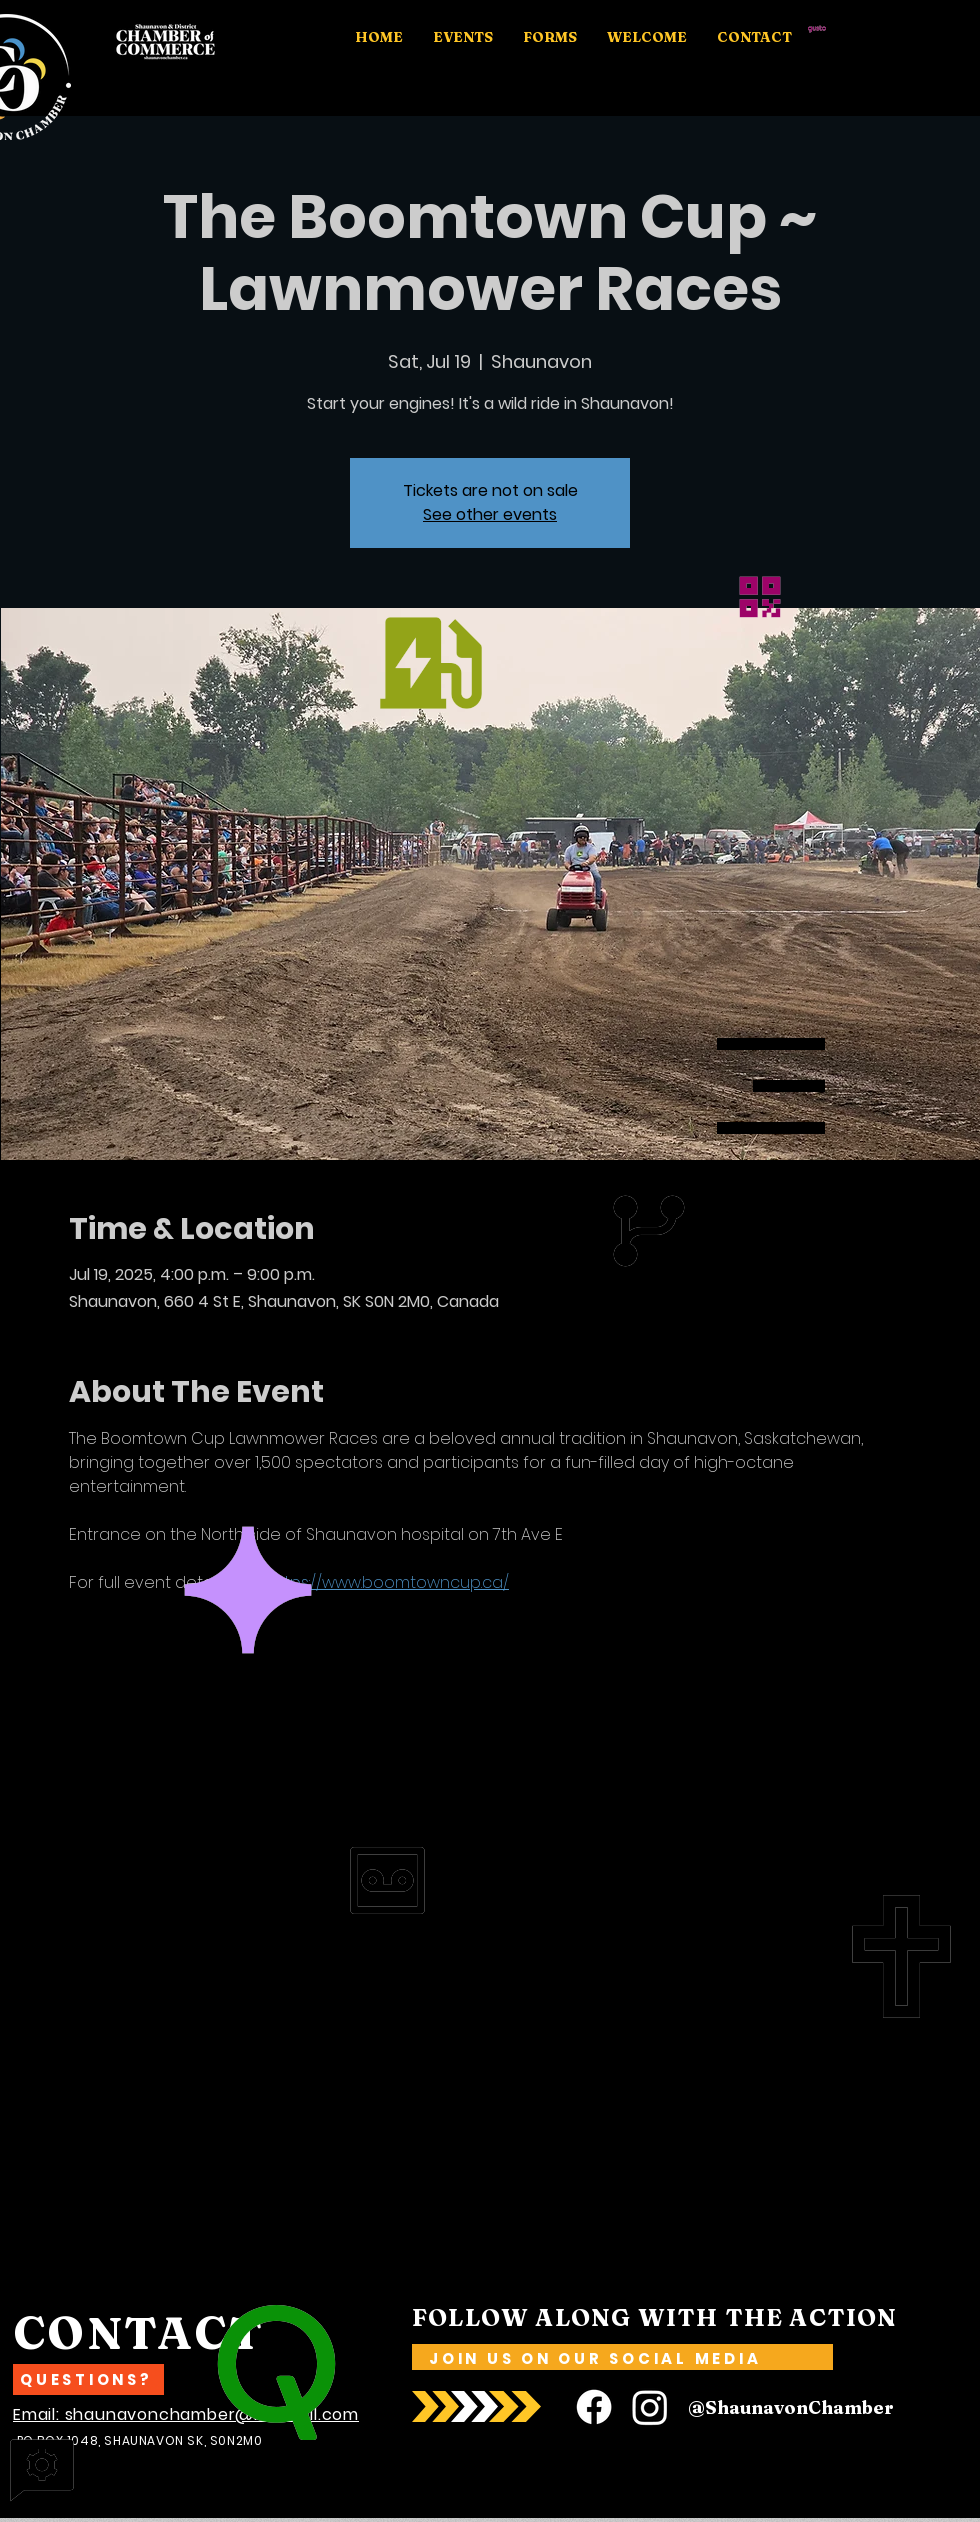  I want to click on scan or generate a QR code, so click(760, 597).